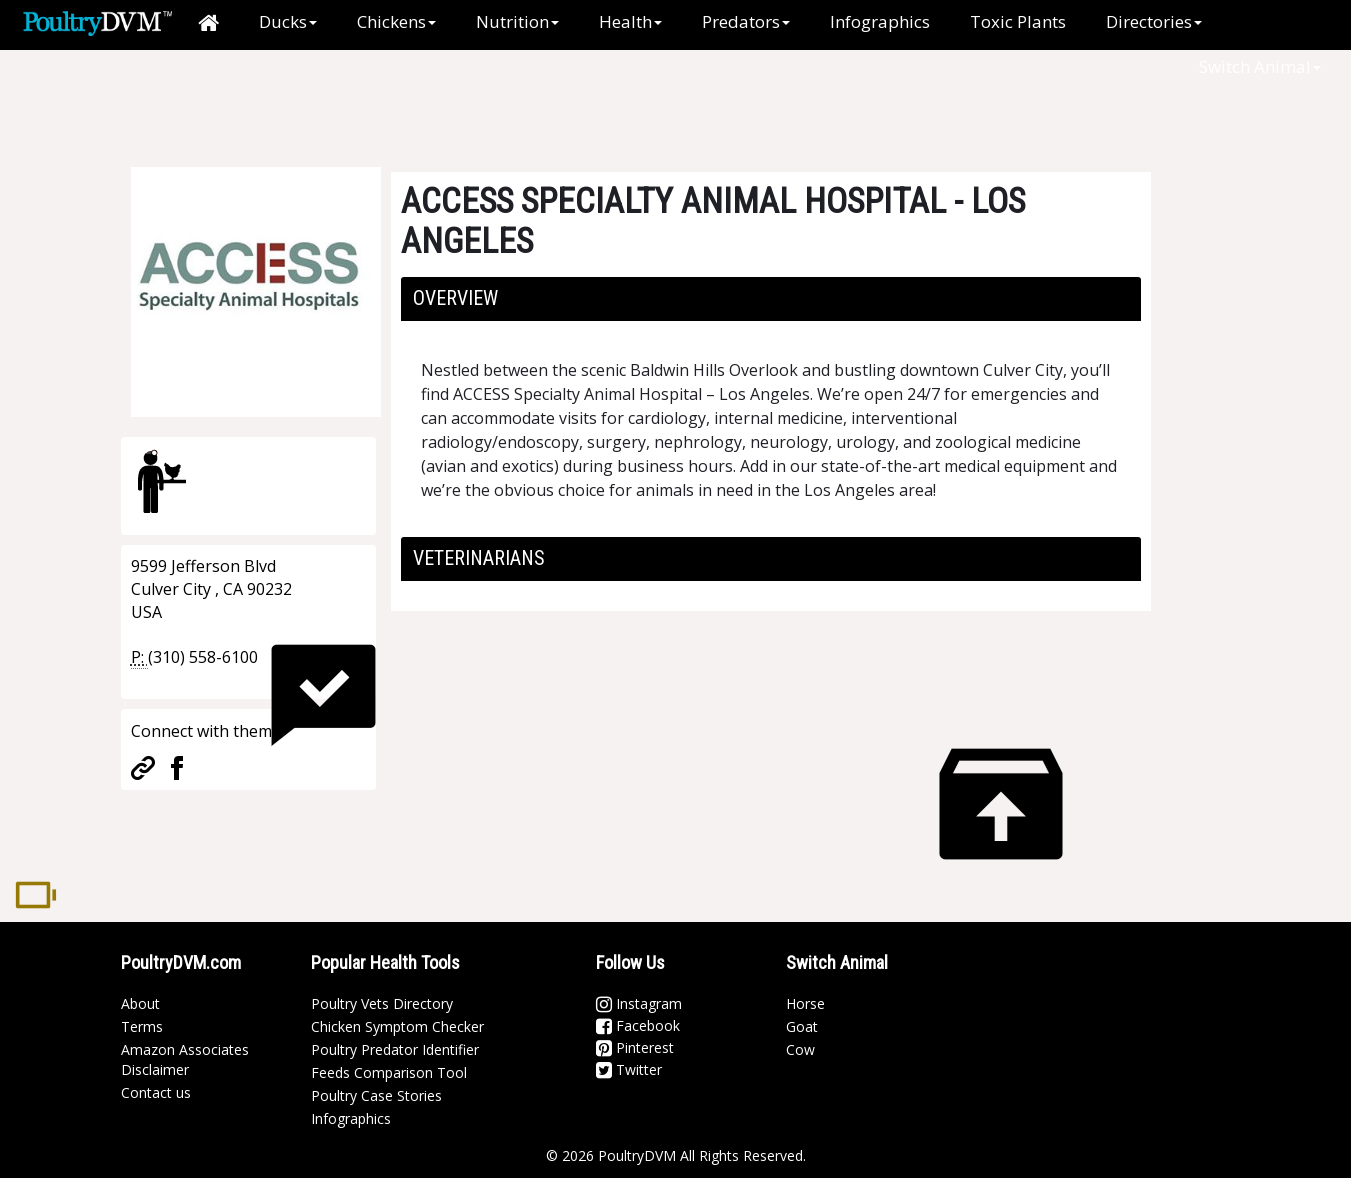  I want to click on message sent successfully, so click(323, 691).